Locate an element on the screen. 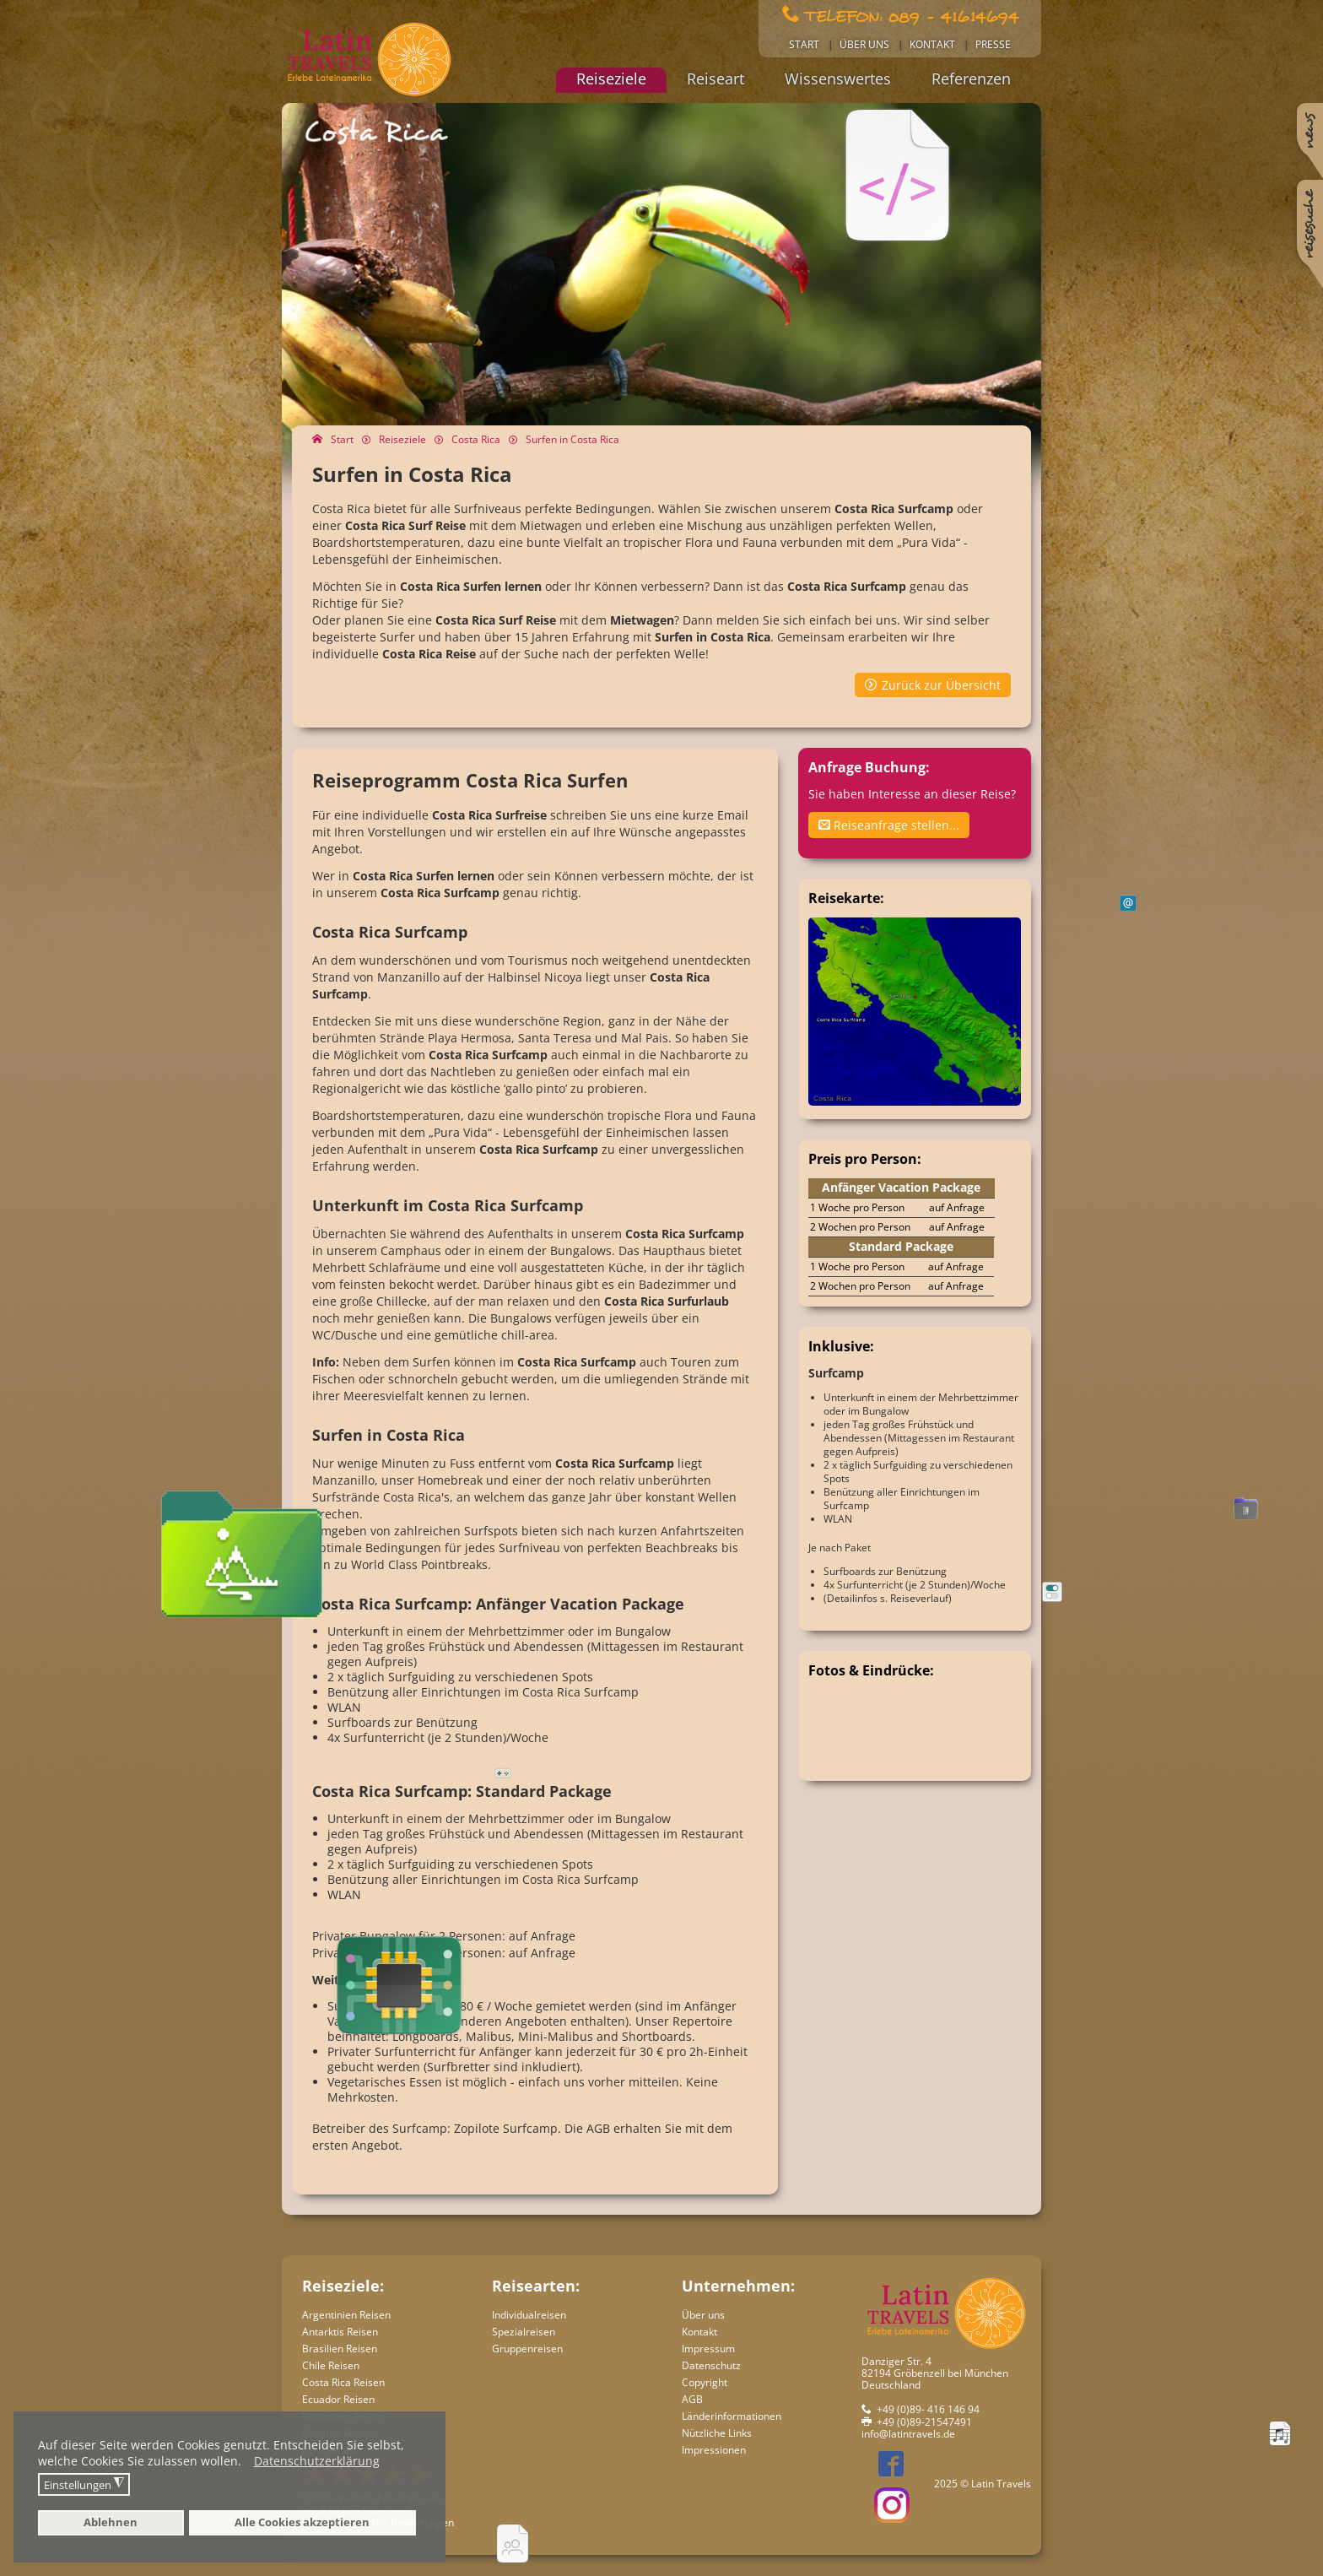 The height and width of the screenshot is (2576, 1323). manage connected online accounts is located at coordinates (1128, 903).